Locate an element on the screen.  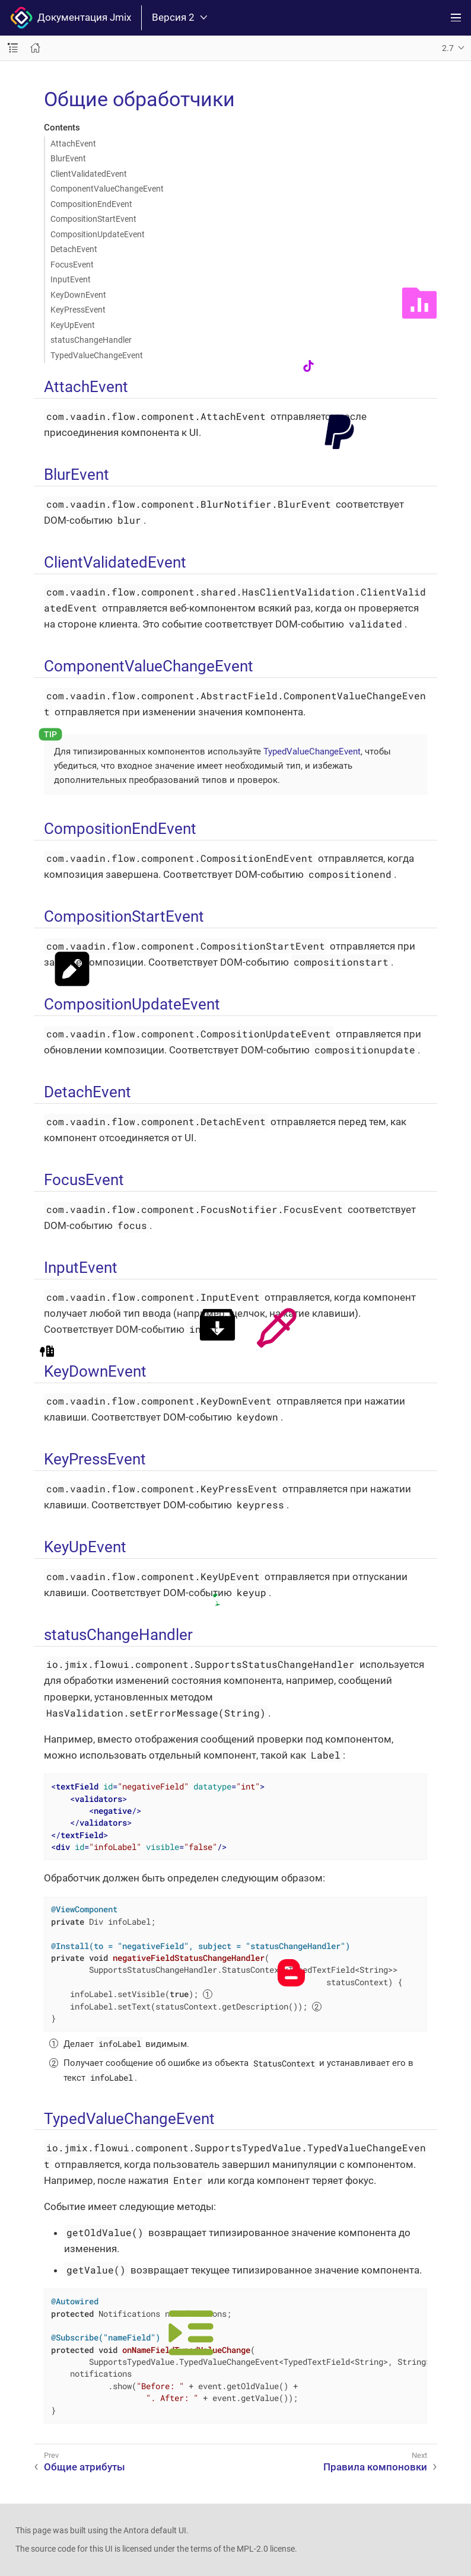
open blogger app is located at coordinates (291, 1973).